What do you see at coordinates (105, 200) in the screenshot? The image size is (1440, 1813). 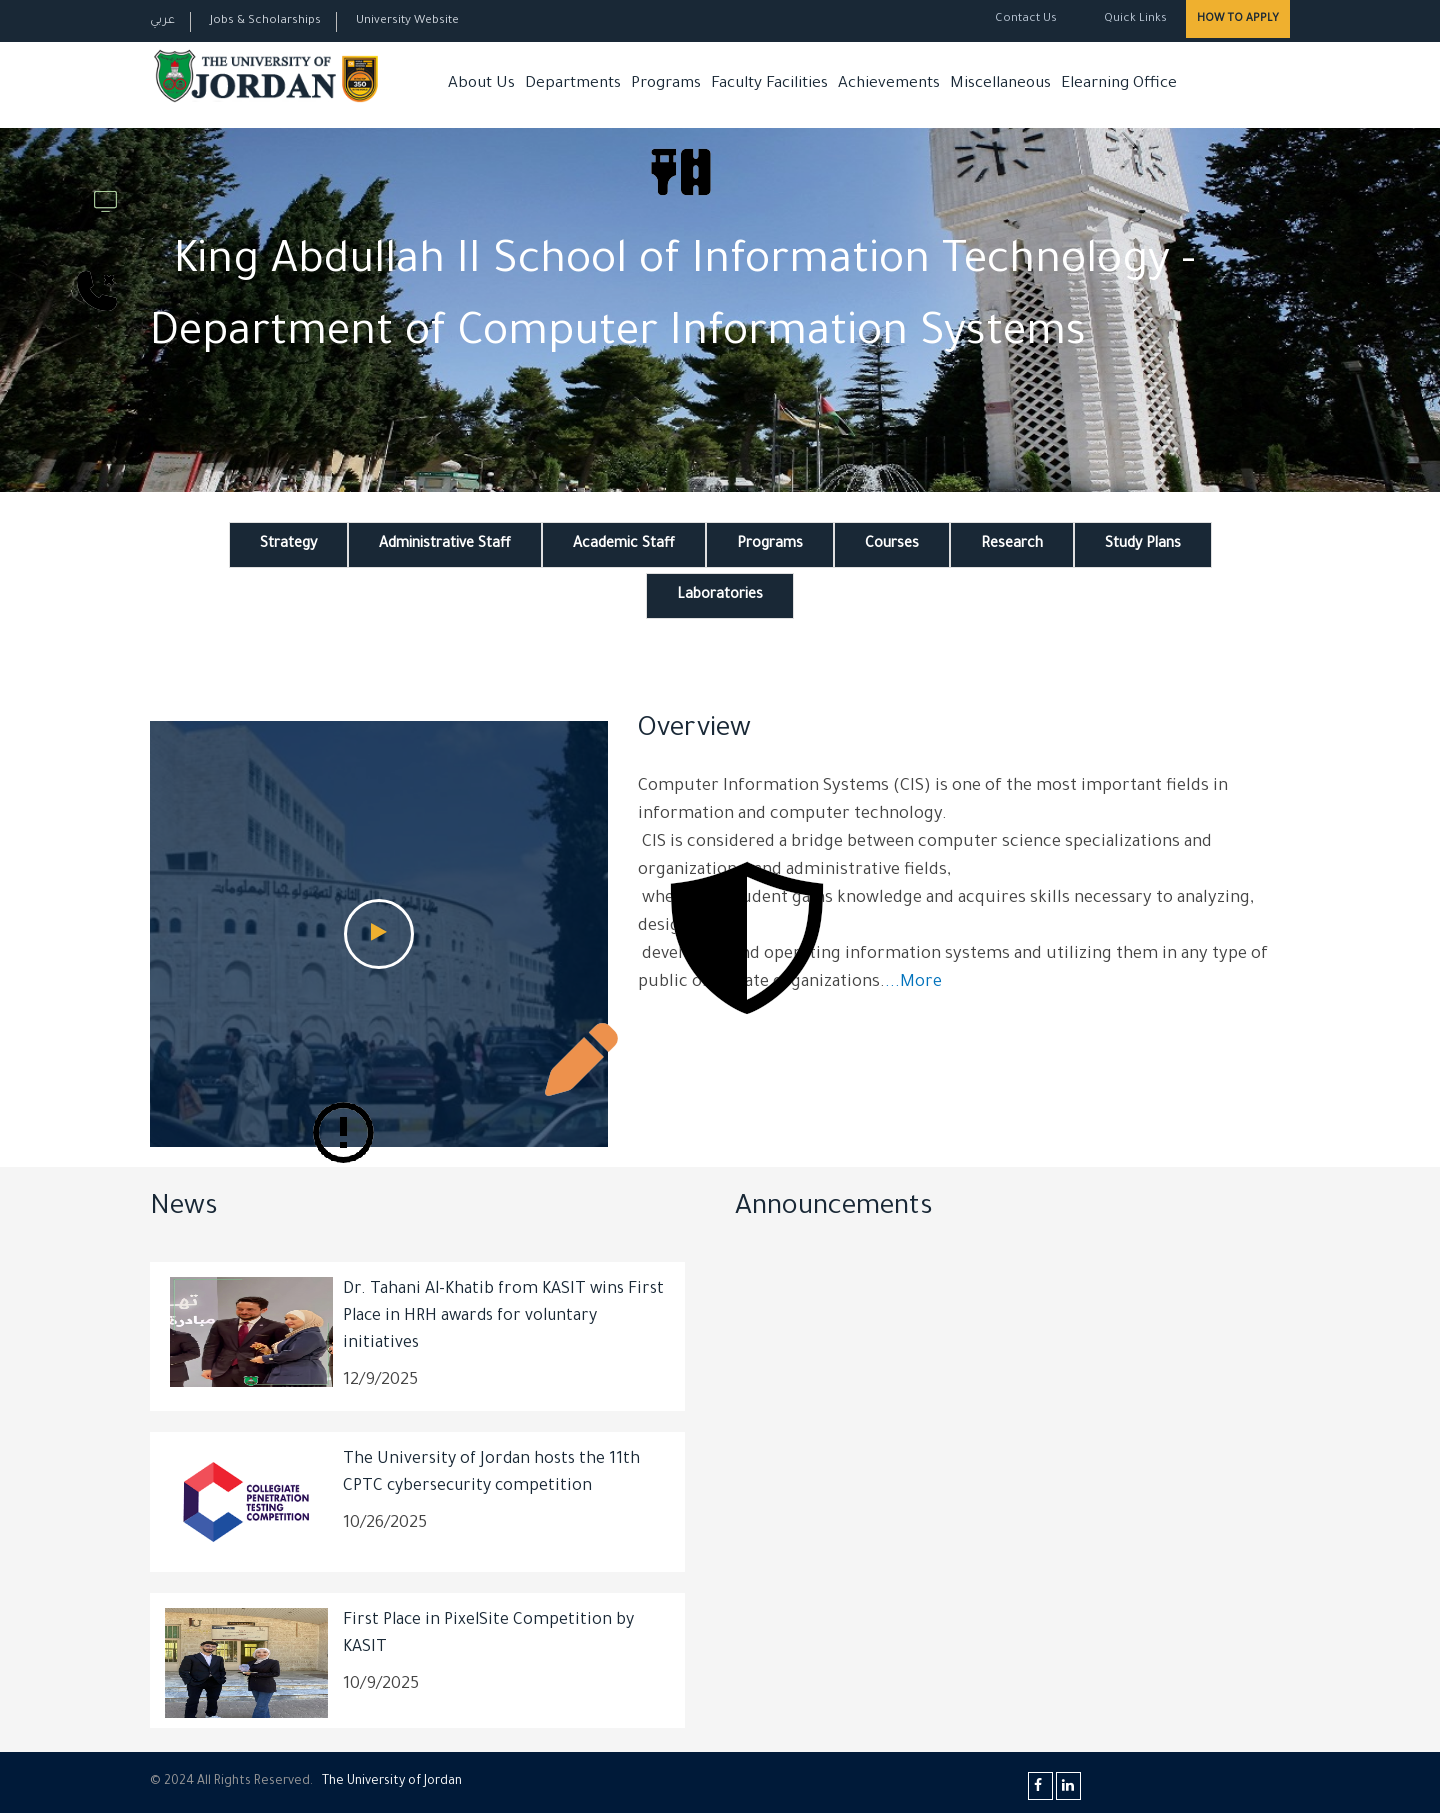 I see `view display settings` at bounding box center [105, 200].